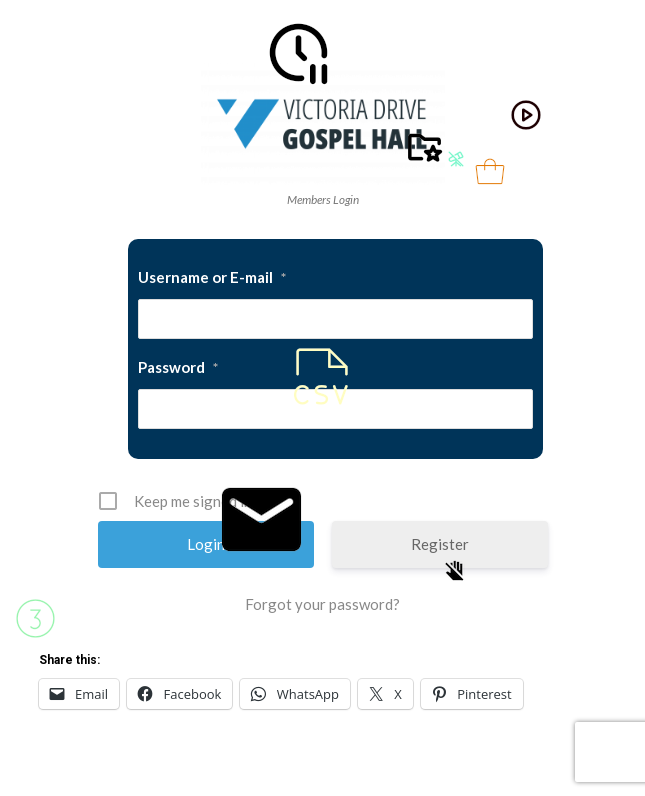  Describe the element at coordinates (298, 52) in the screenshot. I see `pause a timer or countdown` at that location.